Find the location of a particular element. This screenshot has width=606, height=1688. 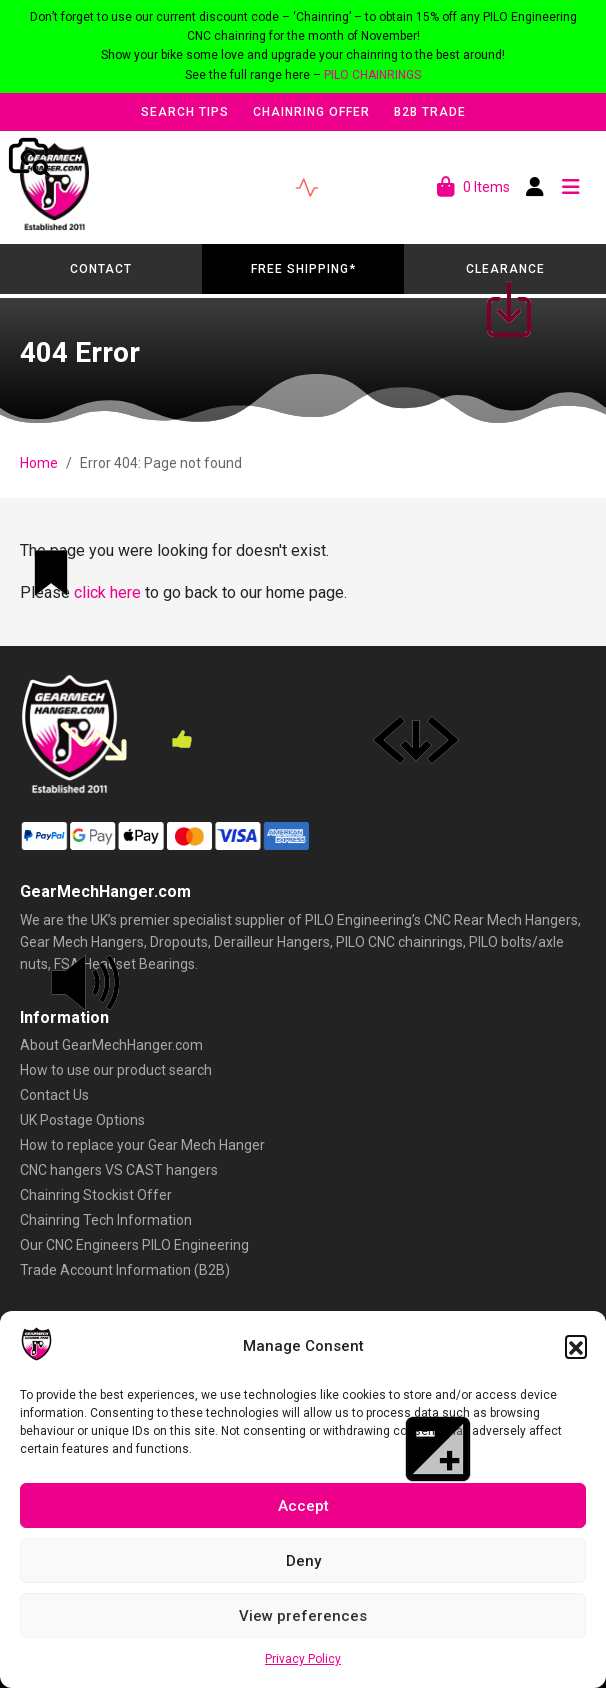

indicates a declining trend or decrease in value is located at coordinates (93, 741).